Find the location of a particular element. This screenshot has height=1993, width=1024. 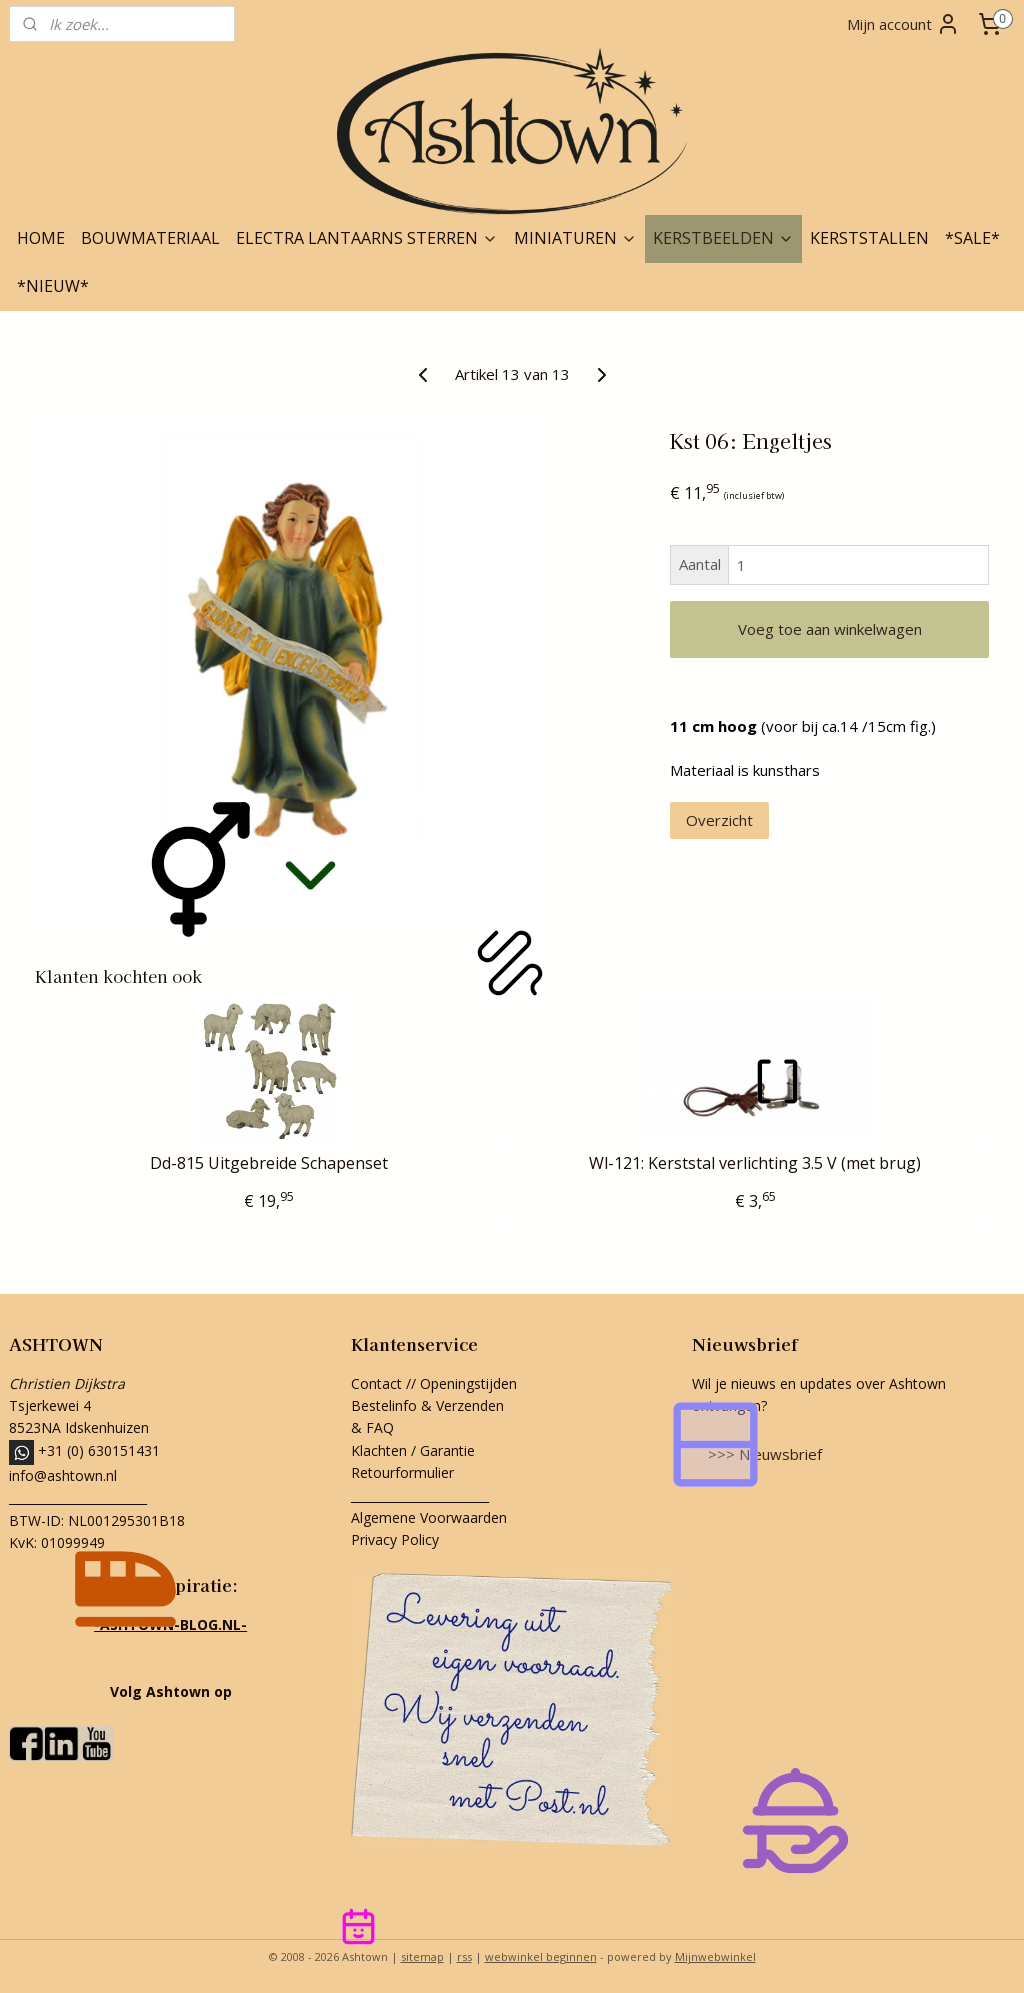

access freehand drawing or annotation tools is located at coordinates (510, 963).